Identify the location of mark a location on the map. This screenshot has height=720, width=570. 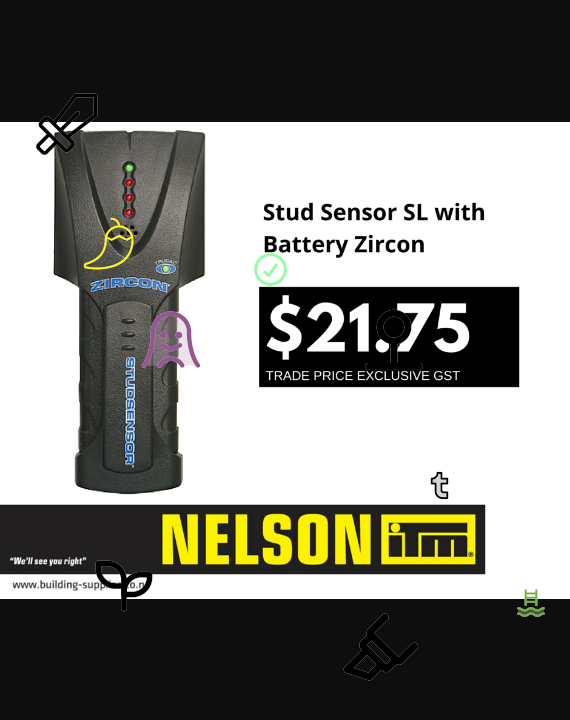
(394, 341).